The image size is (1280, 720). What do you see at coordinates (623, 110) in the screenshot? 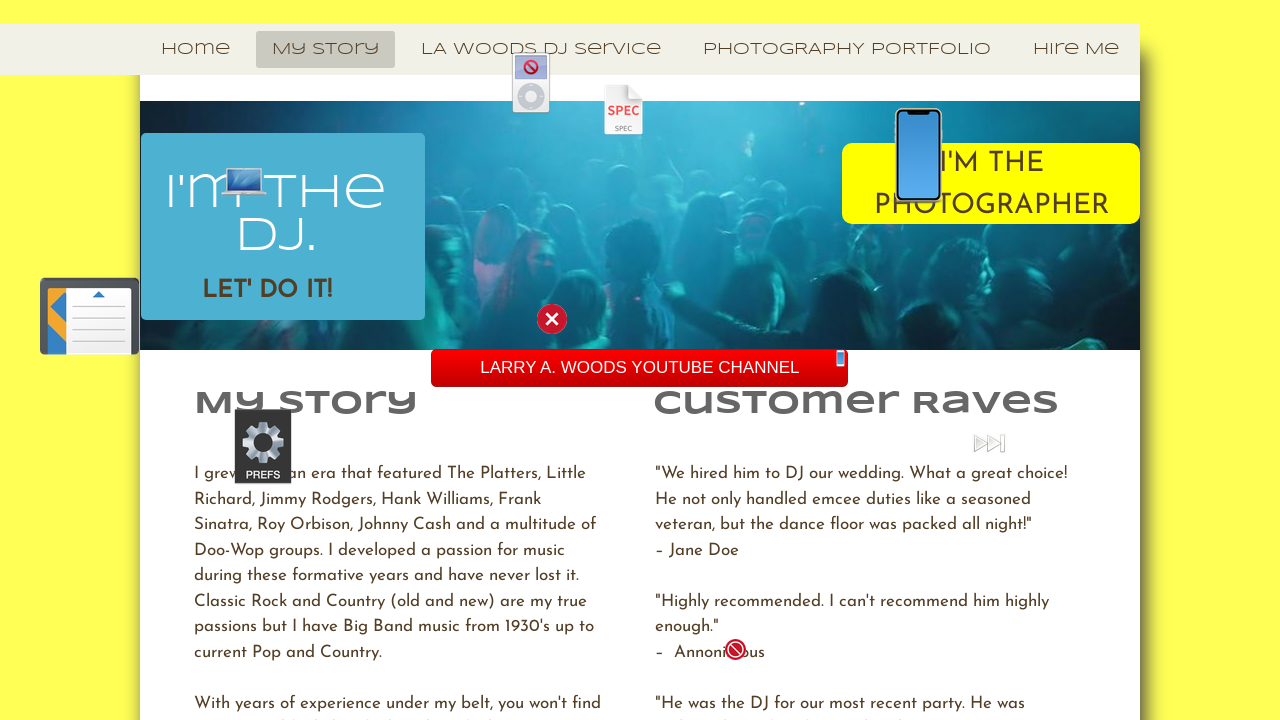
I see `an RPM spec file used for building Linux packages` at bounding box center [623, 110].